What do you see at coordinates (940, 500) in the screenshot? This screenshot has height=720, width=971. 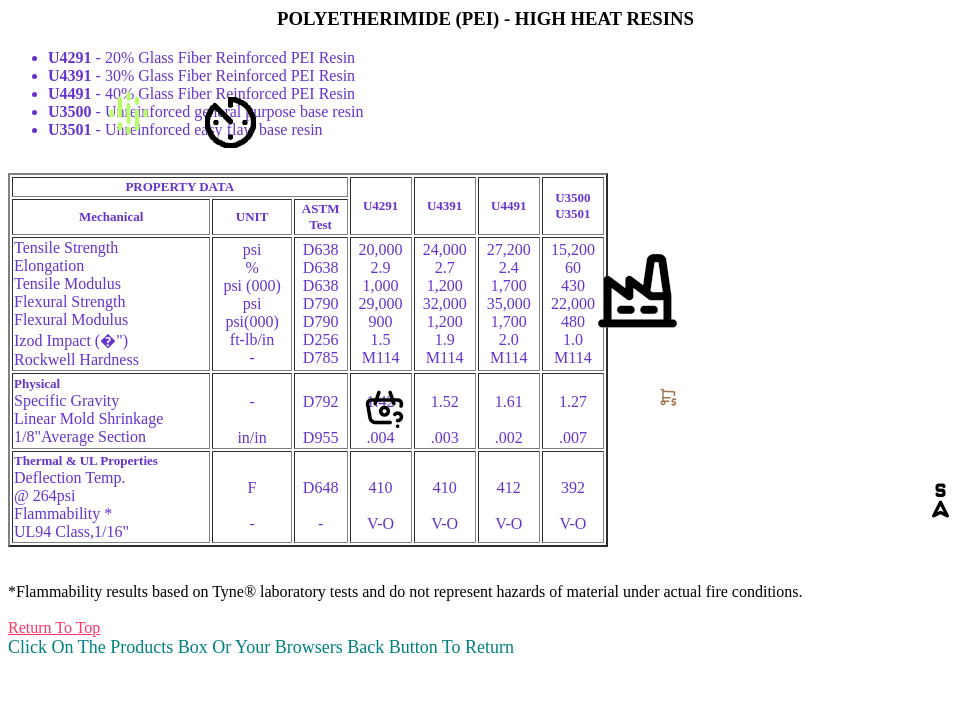 I see `navigate southward` at bounding box center [940, 500].